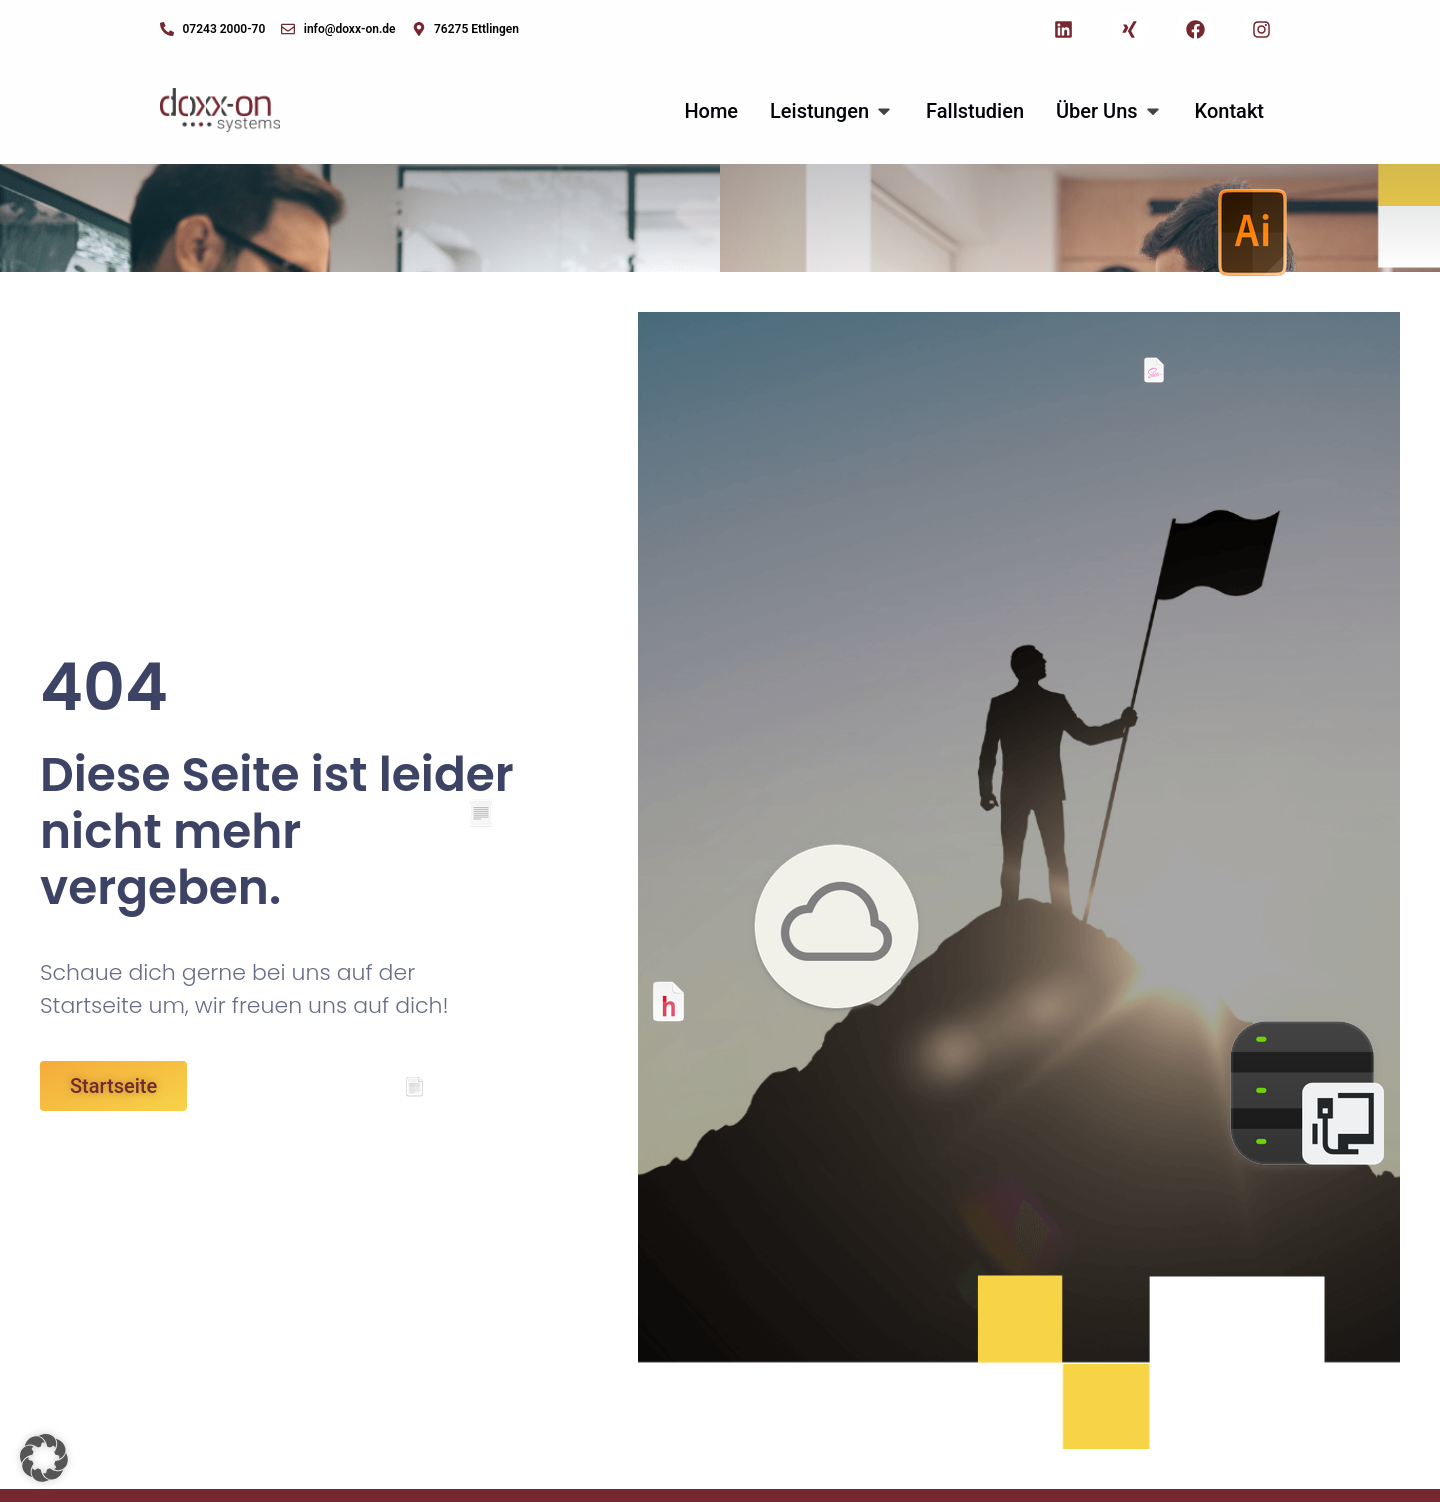 The image size is (1440, 1502). I want to click on a plain text file document, so click(414, 1086).